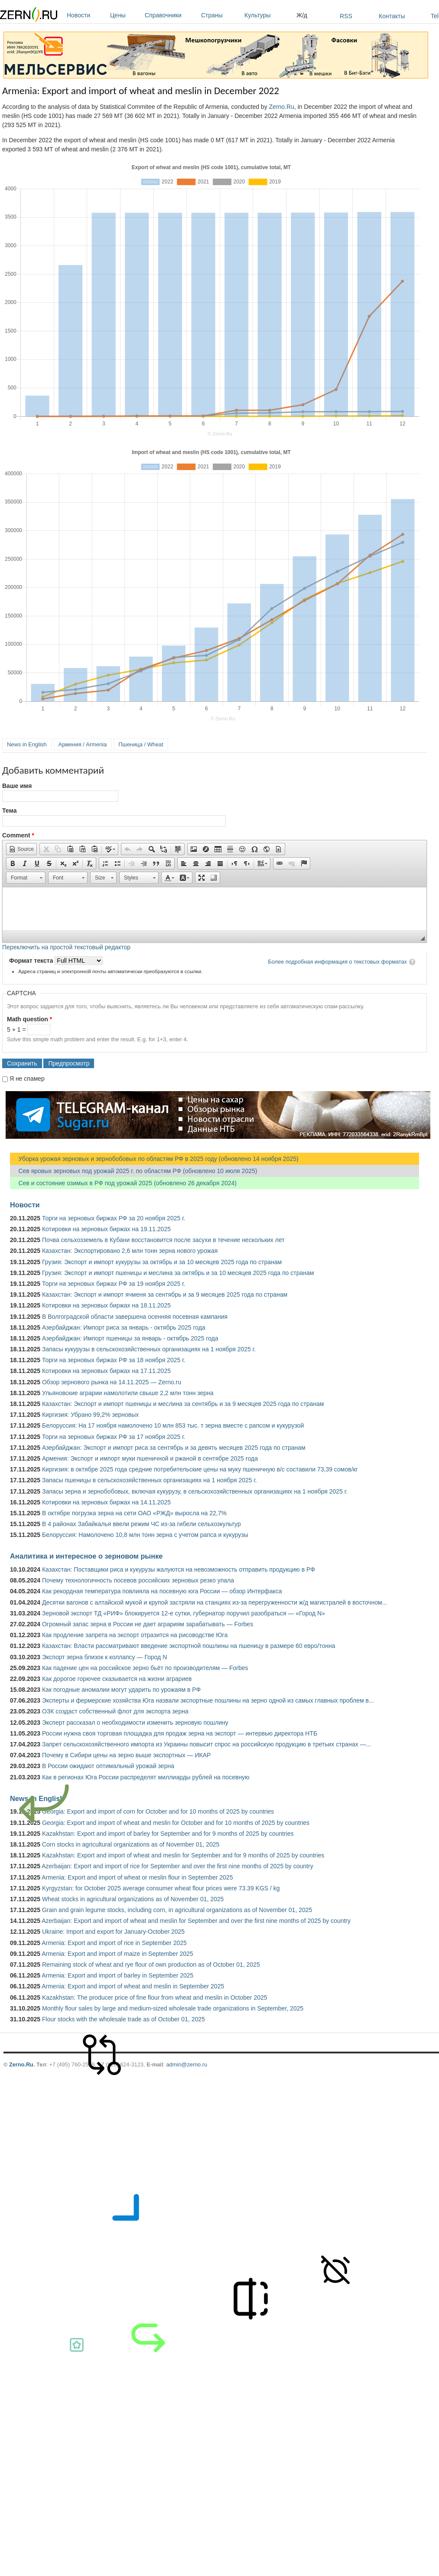 The height and width of the screenshot is (2576, 439). I want to click on disable or turn off alarm, so click(335, 2270).